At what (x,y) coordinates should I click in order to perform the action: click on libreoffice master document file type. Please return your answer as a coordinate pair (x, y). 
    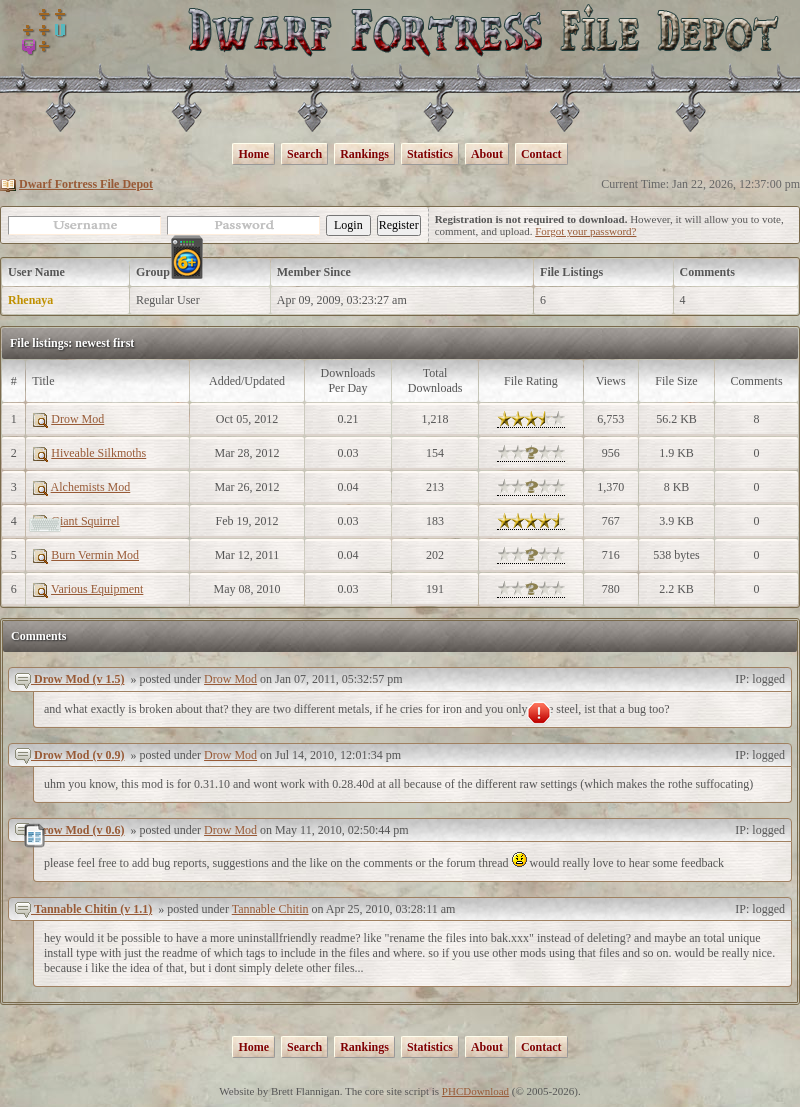
    Looking at the image, I should click on (34, 835).